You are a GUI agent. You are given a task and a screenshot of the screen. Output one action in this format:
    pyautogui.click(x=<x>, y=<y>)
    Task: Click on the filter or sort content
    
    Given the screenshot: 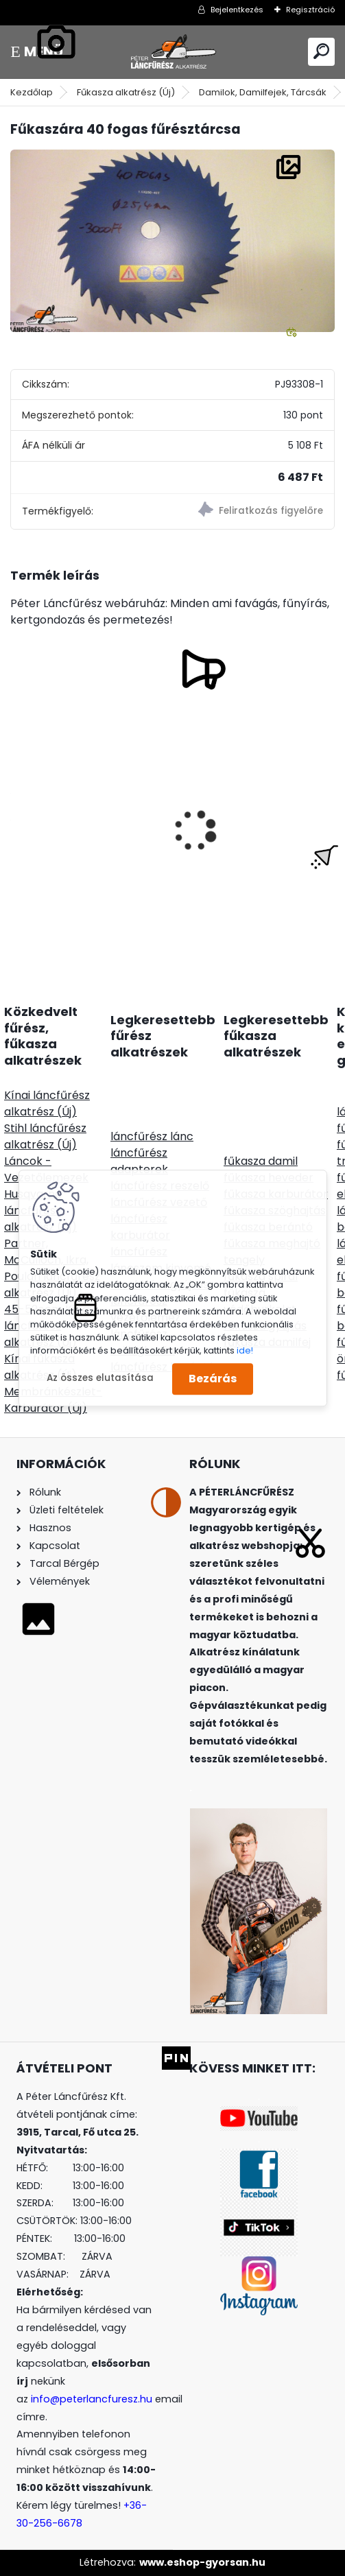 What is the action you would take?
    pyautogui.click(x=324, y=855)
    